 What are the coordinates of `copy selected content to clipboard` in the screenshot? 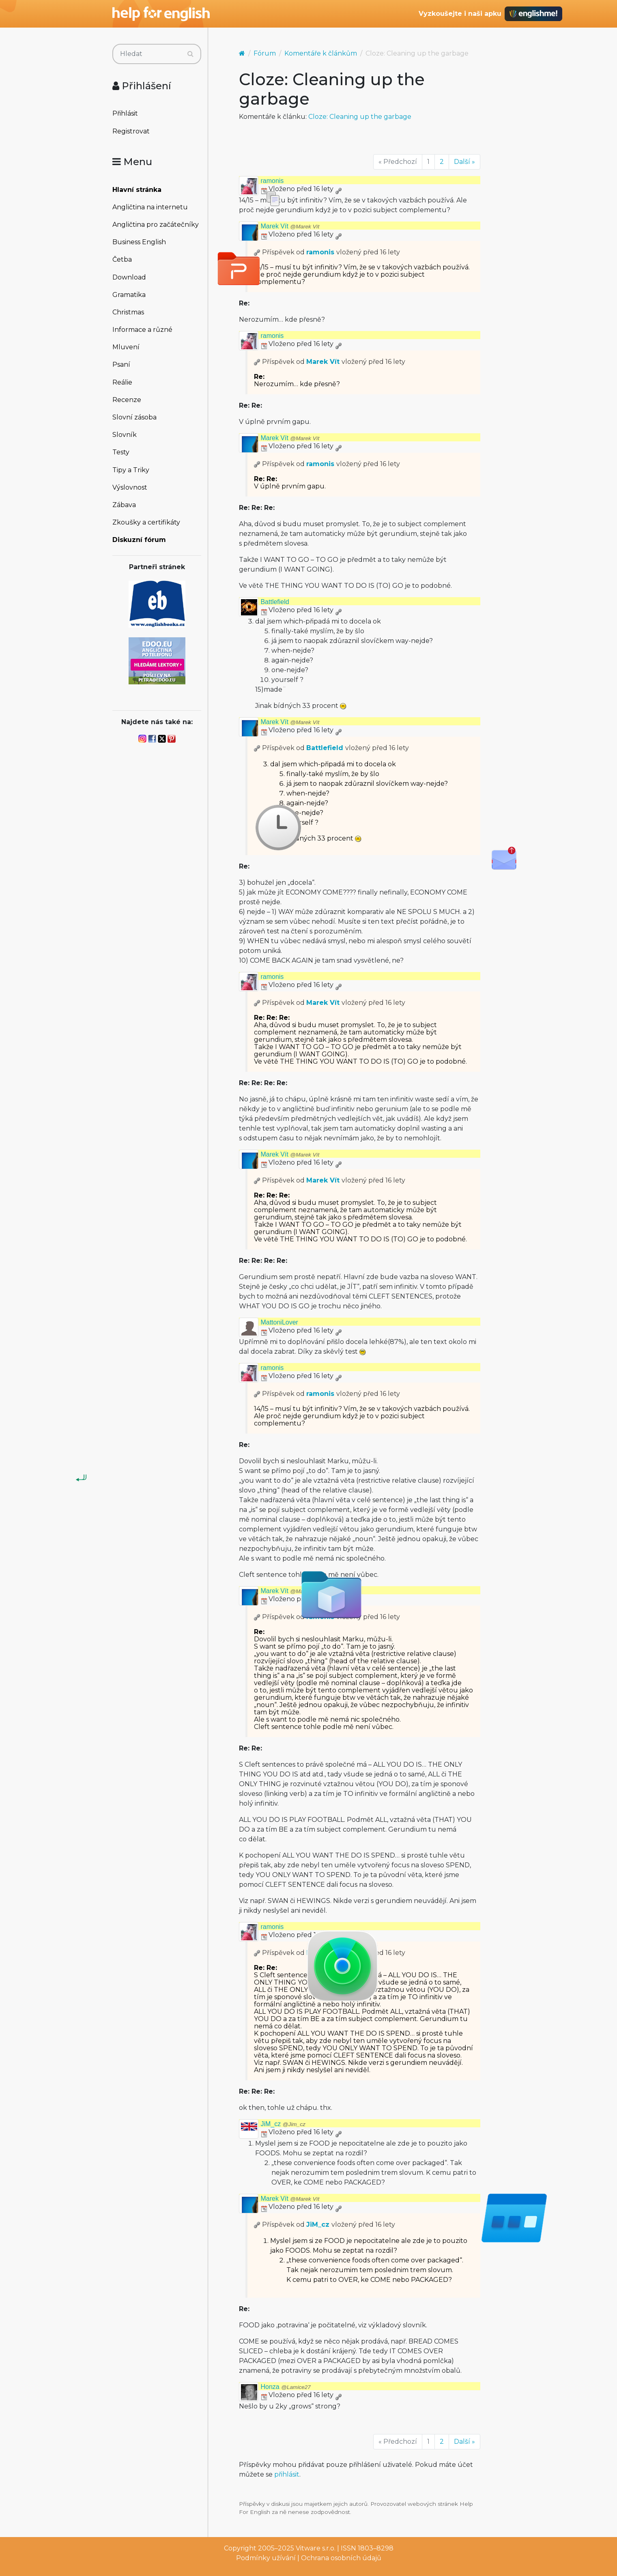 It's located at (273, 199).